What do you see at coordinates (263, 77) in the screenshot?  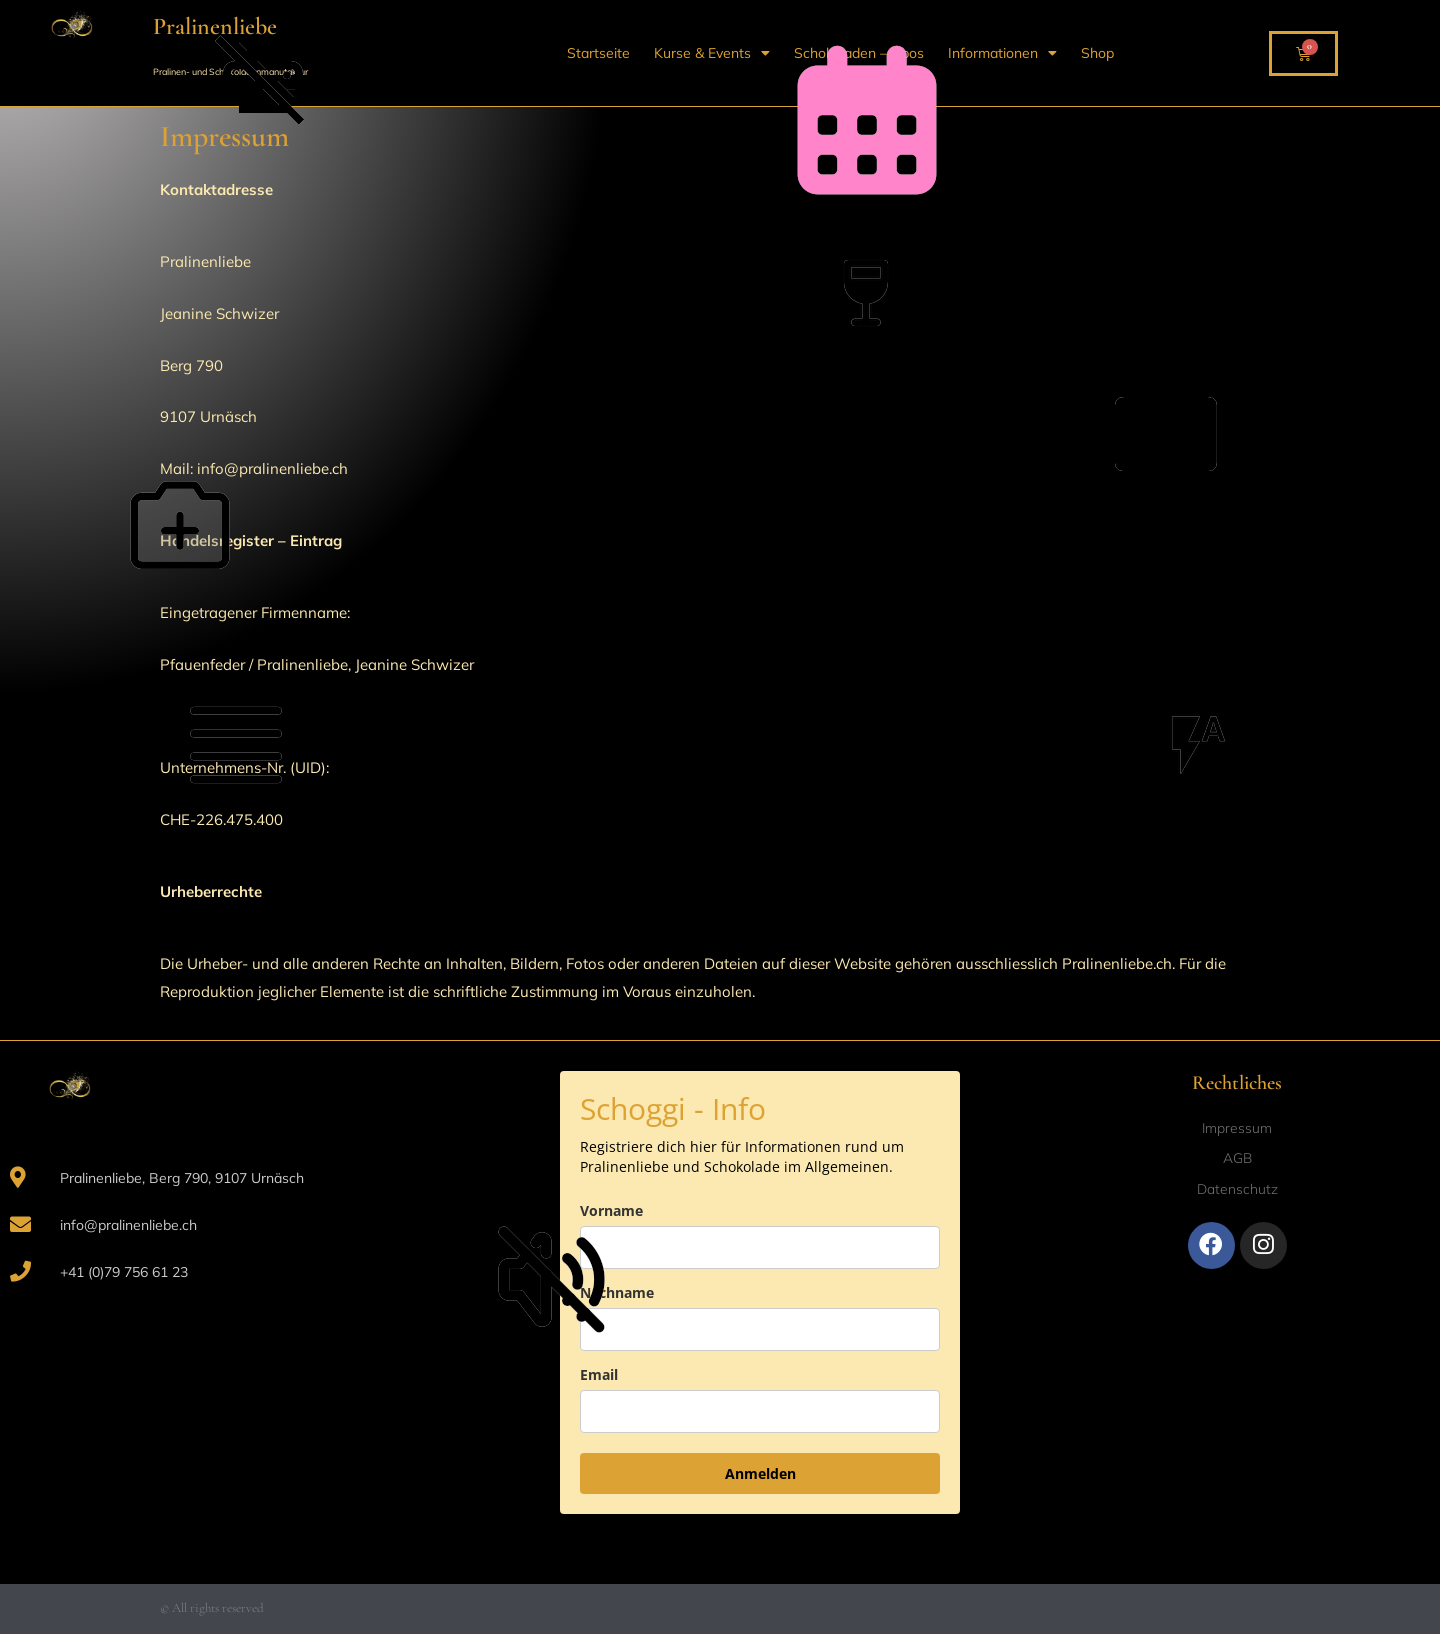 I see `printing is disabled or unavailable` at bounding box center [263, 77].